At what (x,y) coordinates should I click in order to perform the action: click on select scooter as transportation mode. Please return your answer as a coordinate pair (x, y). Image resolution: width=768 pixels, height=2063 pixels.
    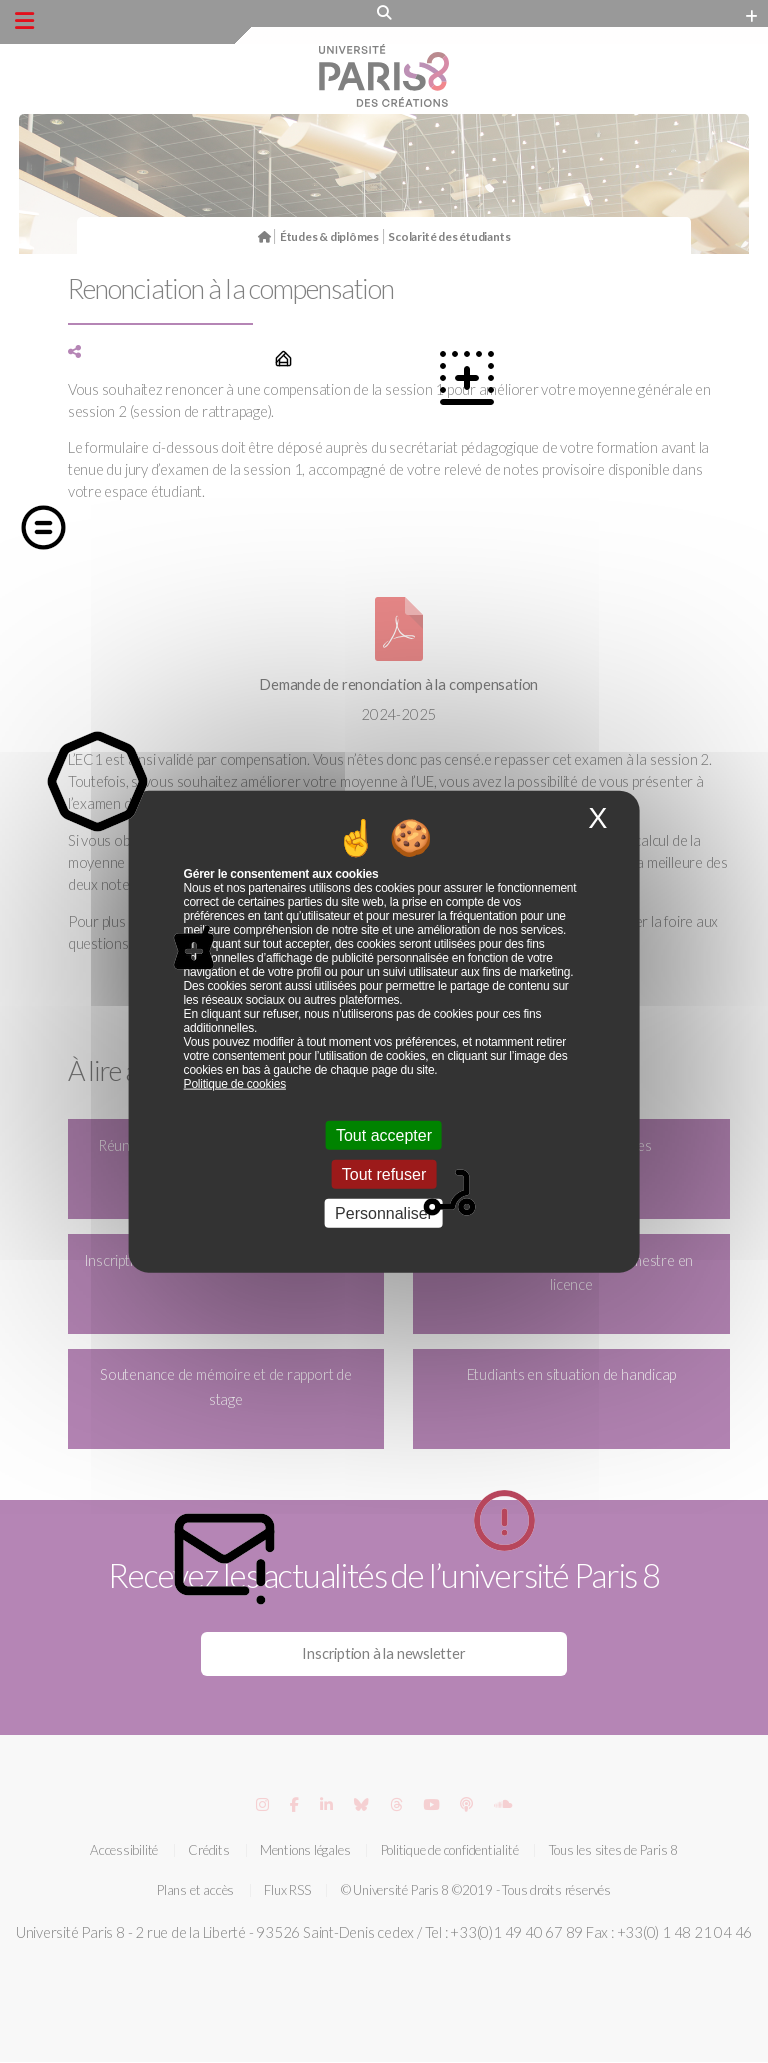
    Looking at the image, I should click on (449, 1192).